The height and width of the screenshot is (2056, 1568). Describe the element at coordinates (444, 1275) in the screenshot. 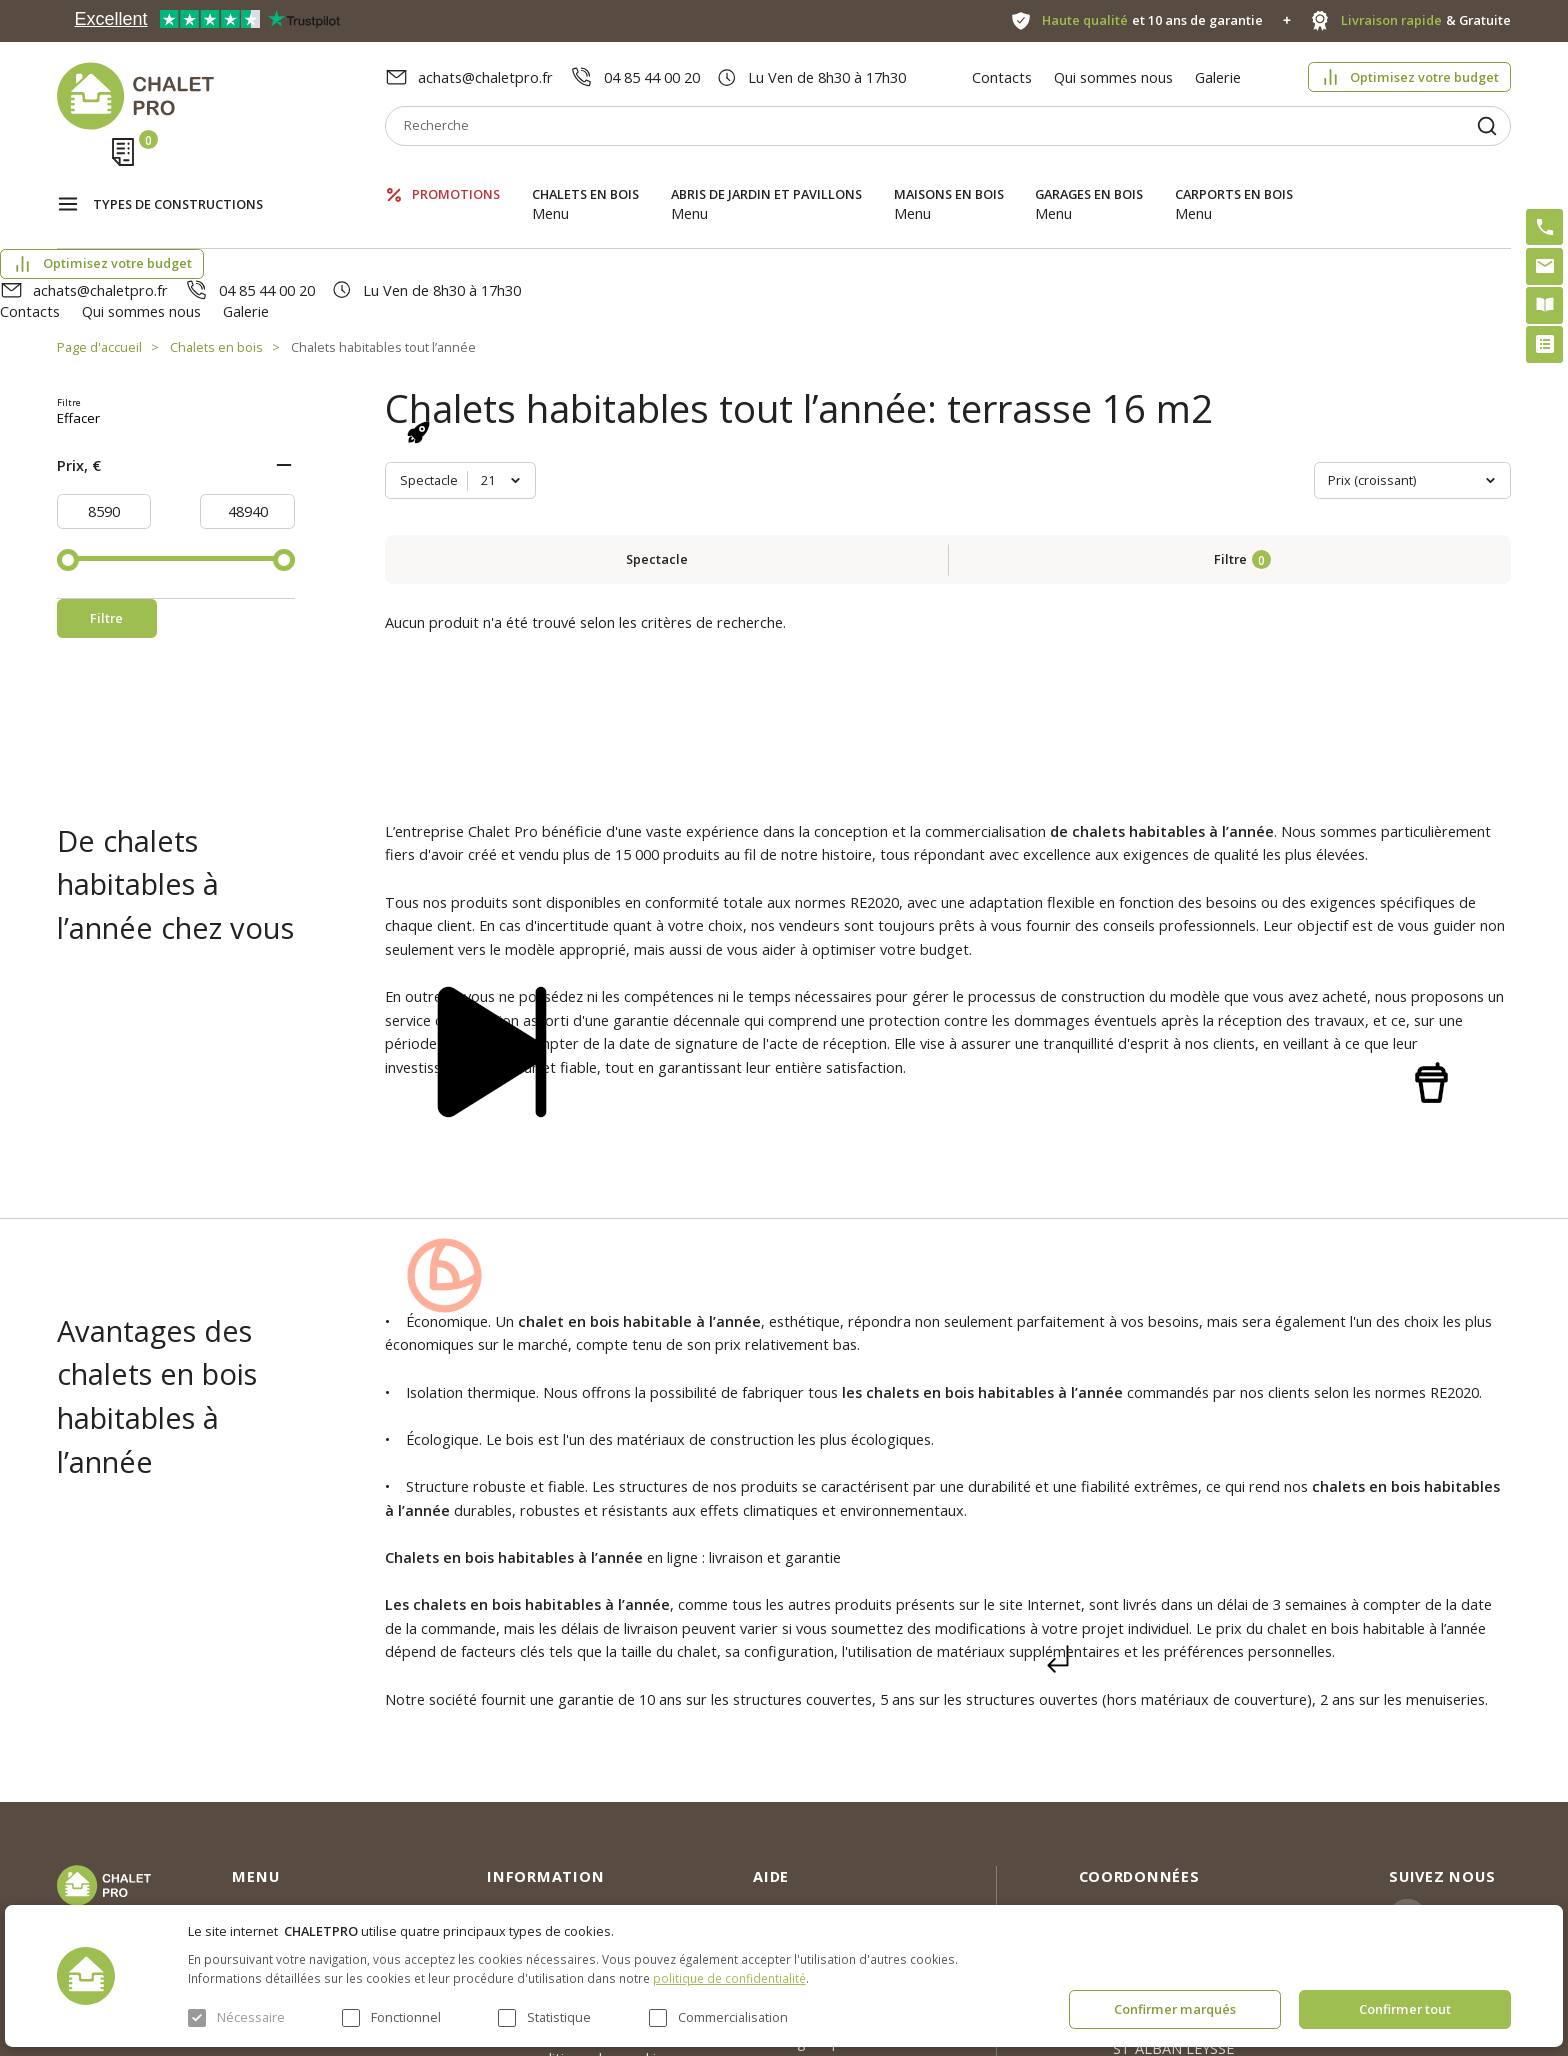

I see `CoreOS brand logo` at that location.